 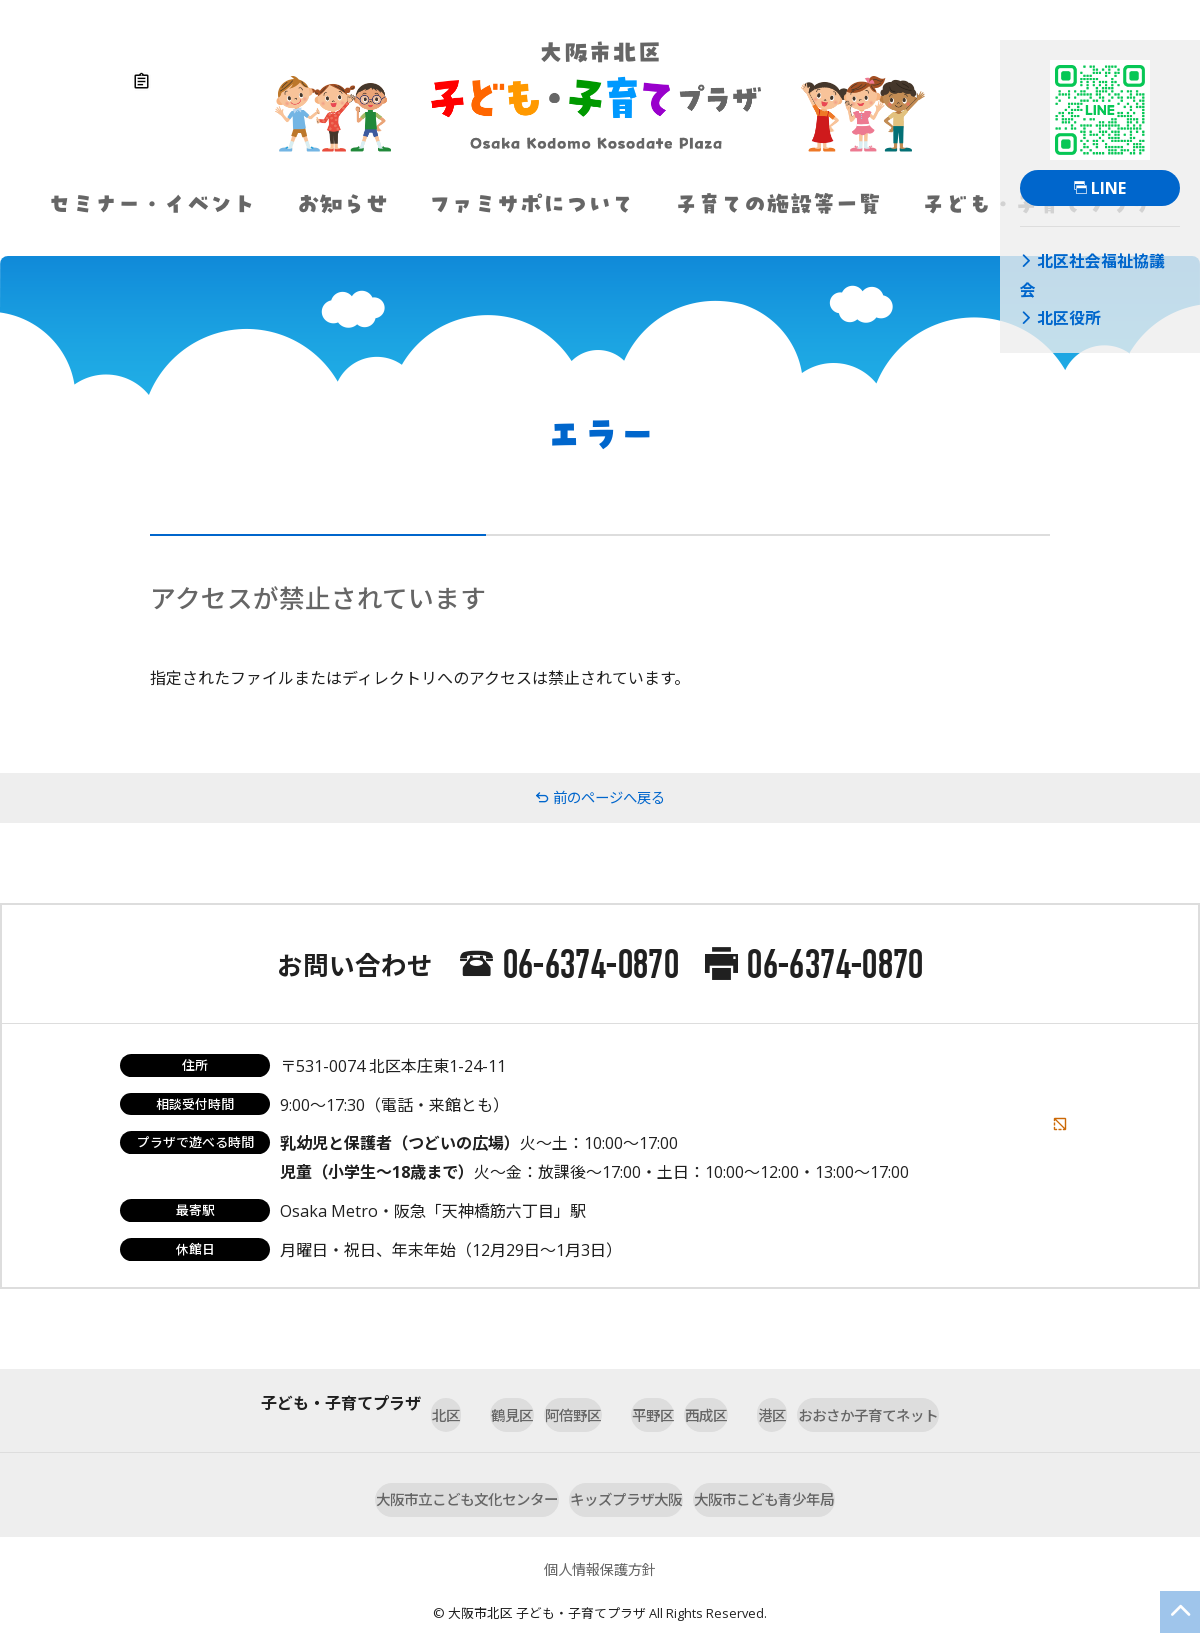 What do you see at coordinates (1060, 1124) in the screenshot?
I see `invert current selection` at bounding box center [1060, 1124].